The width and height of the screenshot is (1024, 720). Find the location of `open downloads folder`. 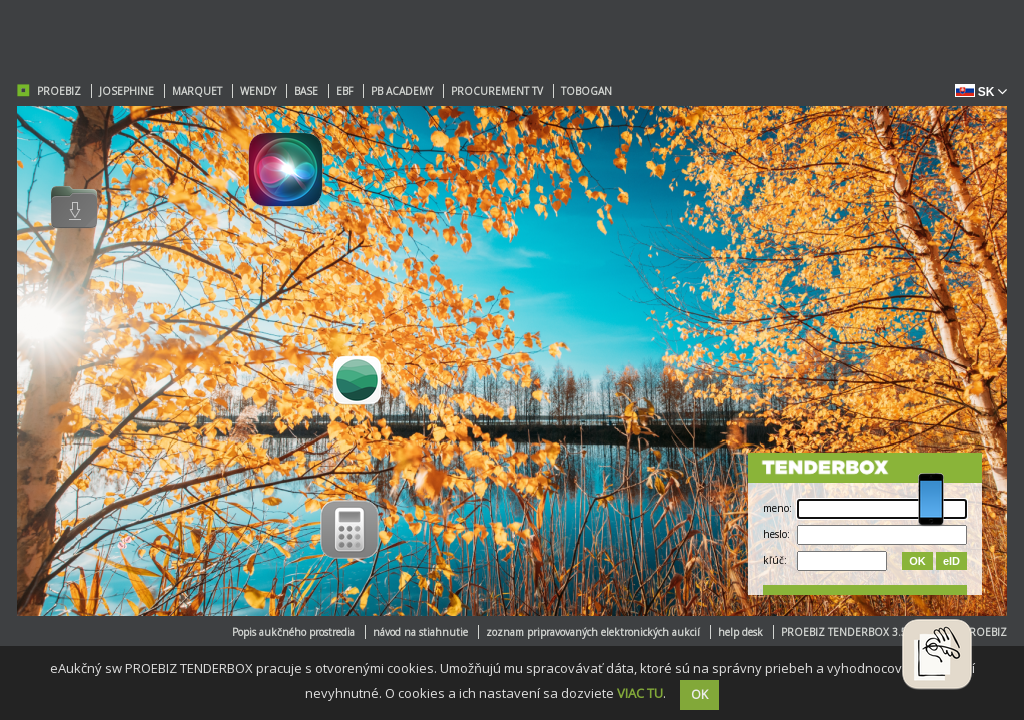

open downloads folder is located at coordinates (74, 207).